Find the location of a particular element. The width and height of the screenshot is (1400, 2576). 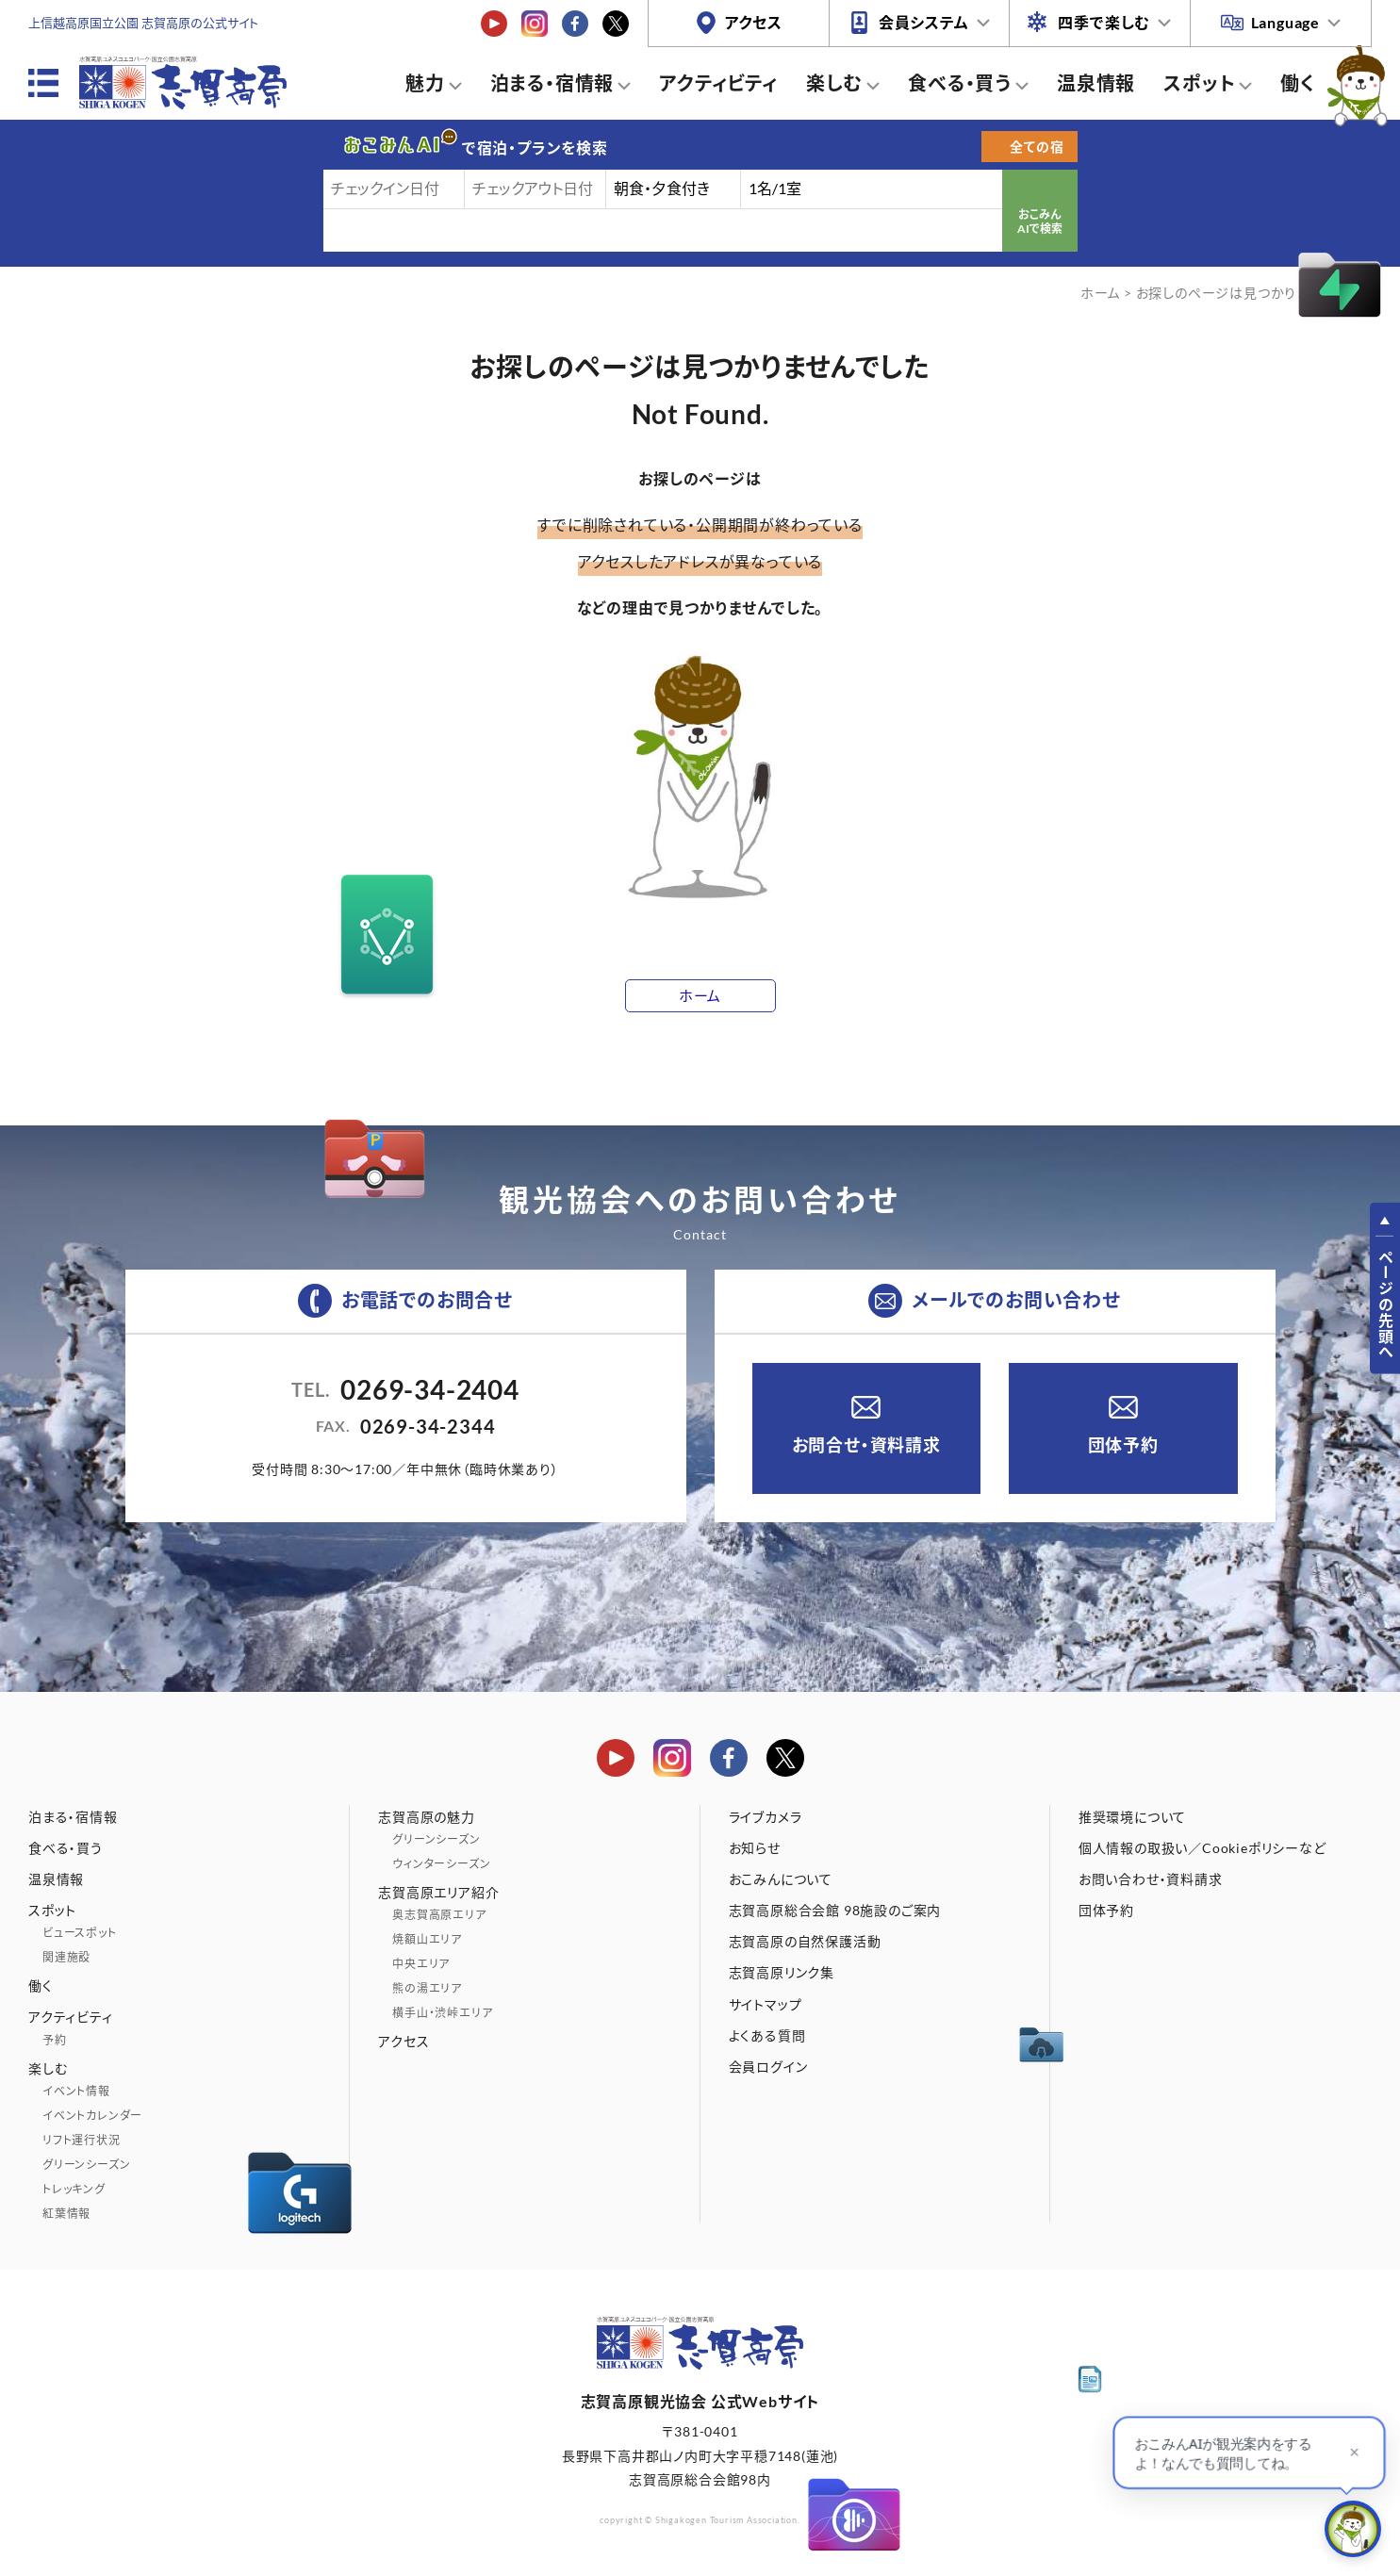

open folder containing Anghami music files is located at coordinates (853, 2517).